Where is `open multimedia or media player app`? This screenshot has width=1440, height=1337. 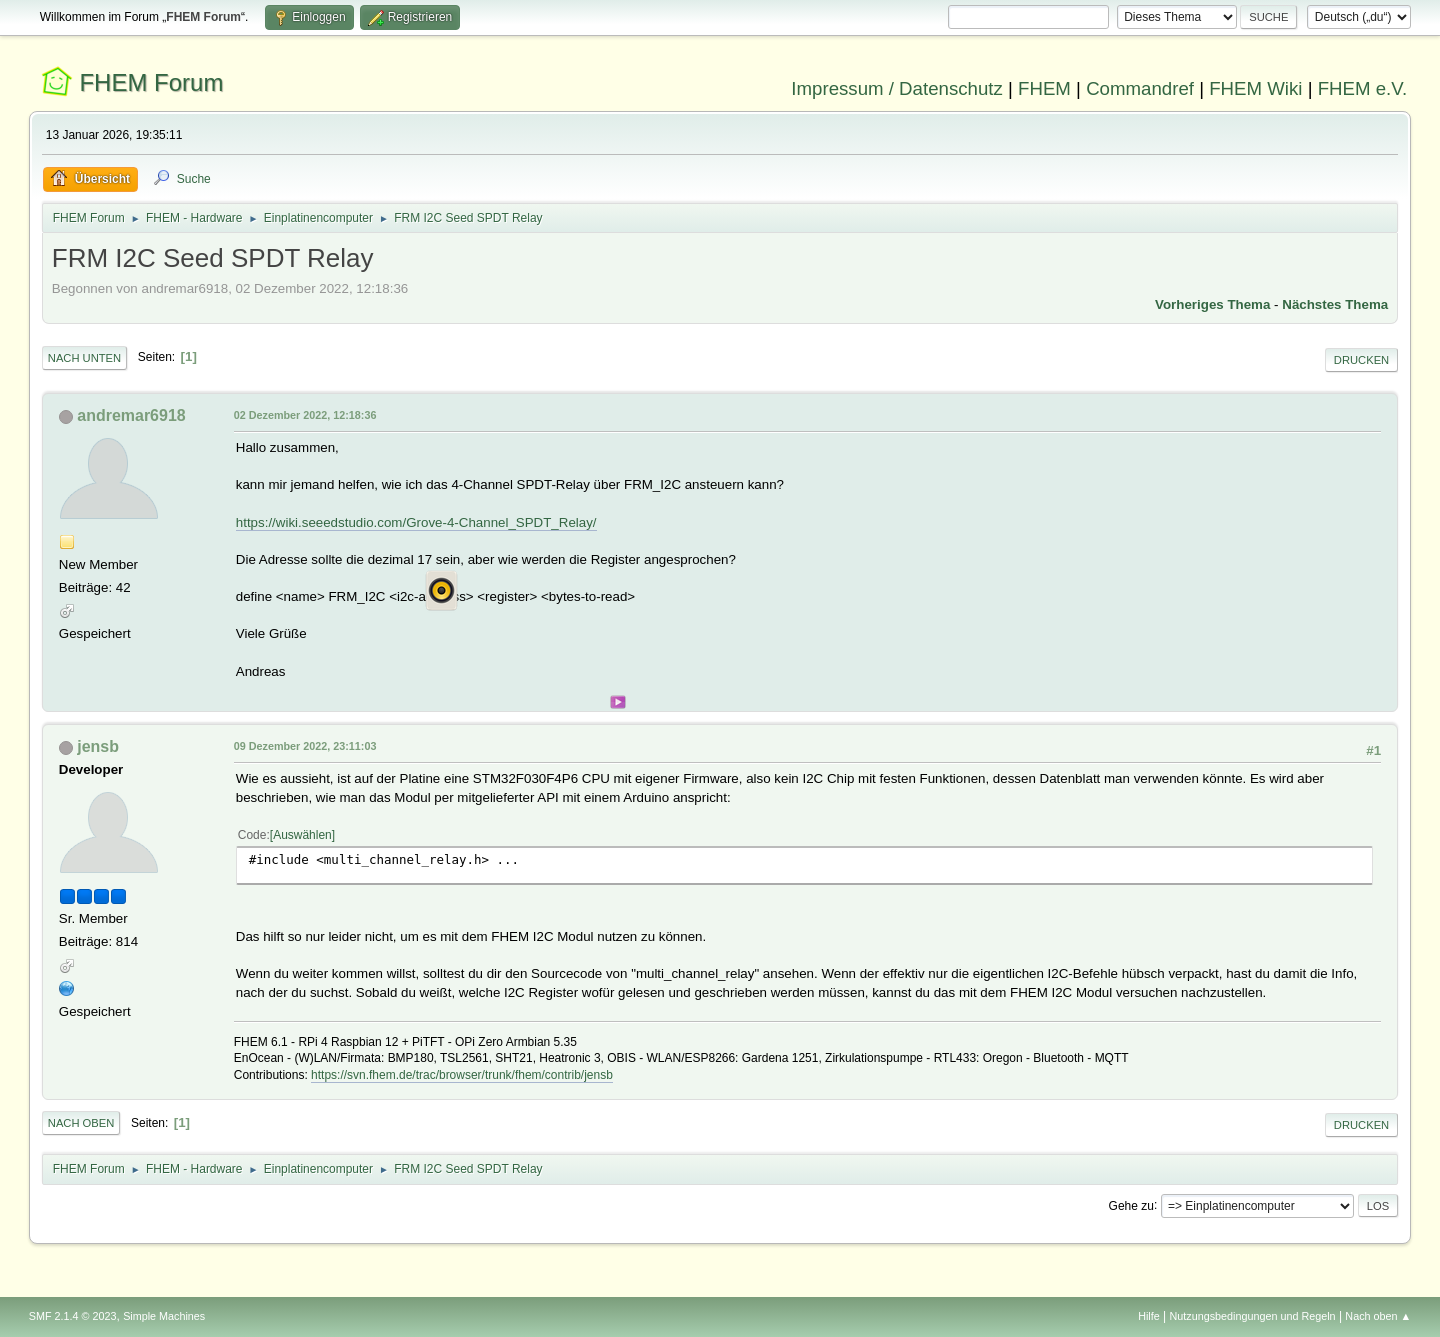
open multimedia or media player app is located at coordinates (618, 702).